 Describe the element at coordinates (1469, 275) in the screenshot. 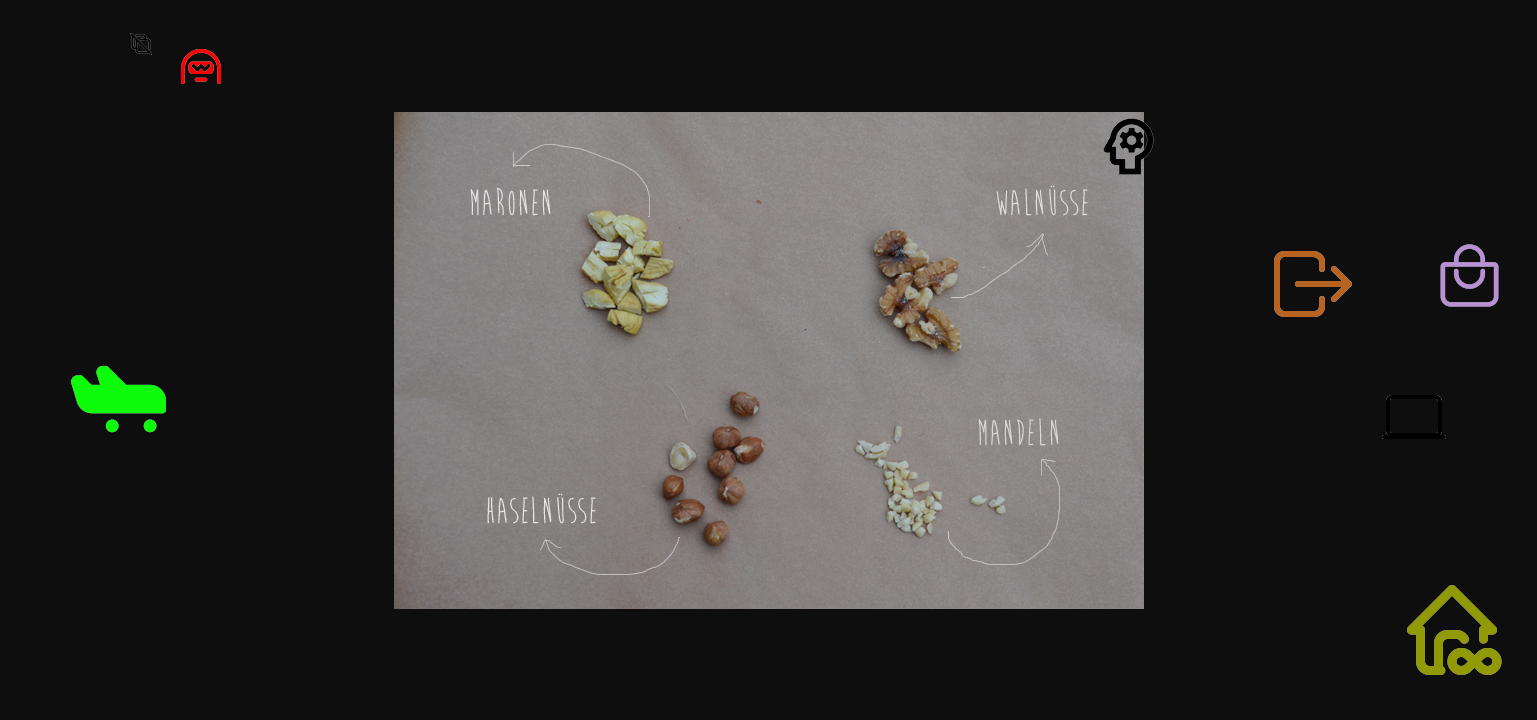

I see `view your shopping bag` at that location.